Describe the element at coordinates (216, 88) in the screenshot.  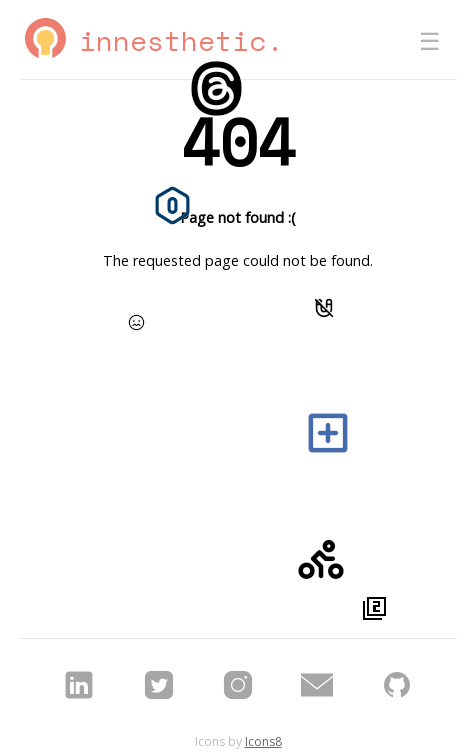
I see `open the Threads app` at that location.